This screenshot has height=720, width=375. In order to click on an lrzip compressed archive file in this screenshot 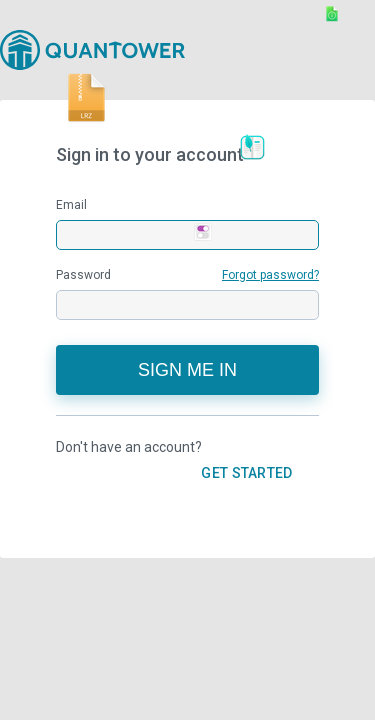, I will do `click(86, 98)`.